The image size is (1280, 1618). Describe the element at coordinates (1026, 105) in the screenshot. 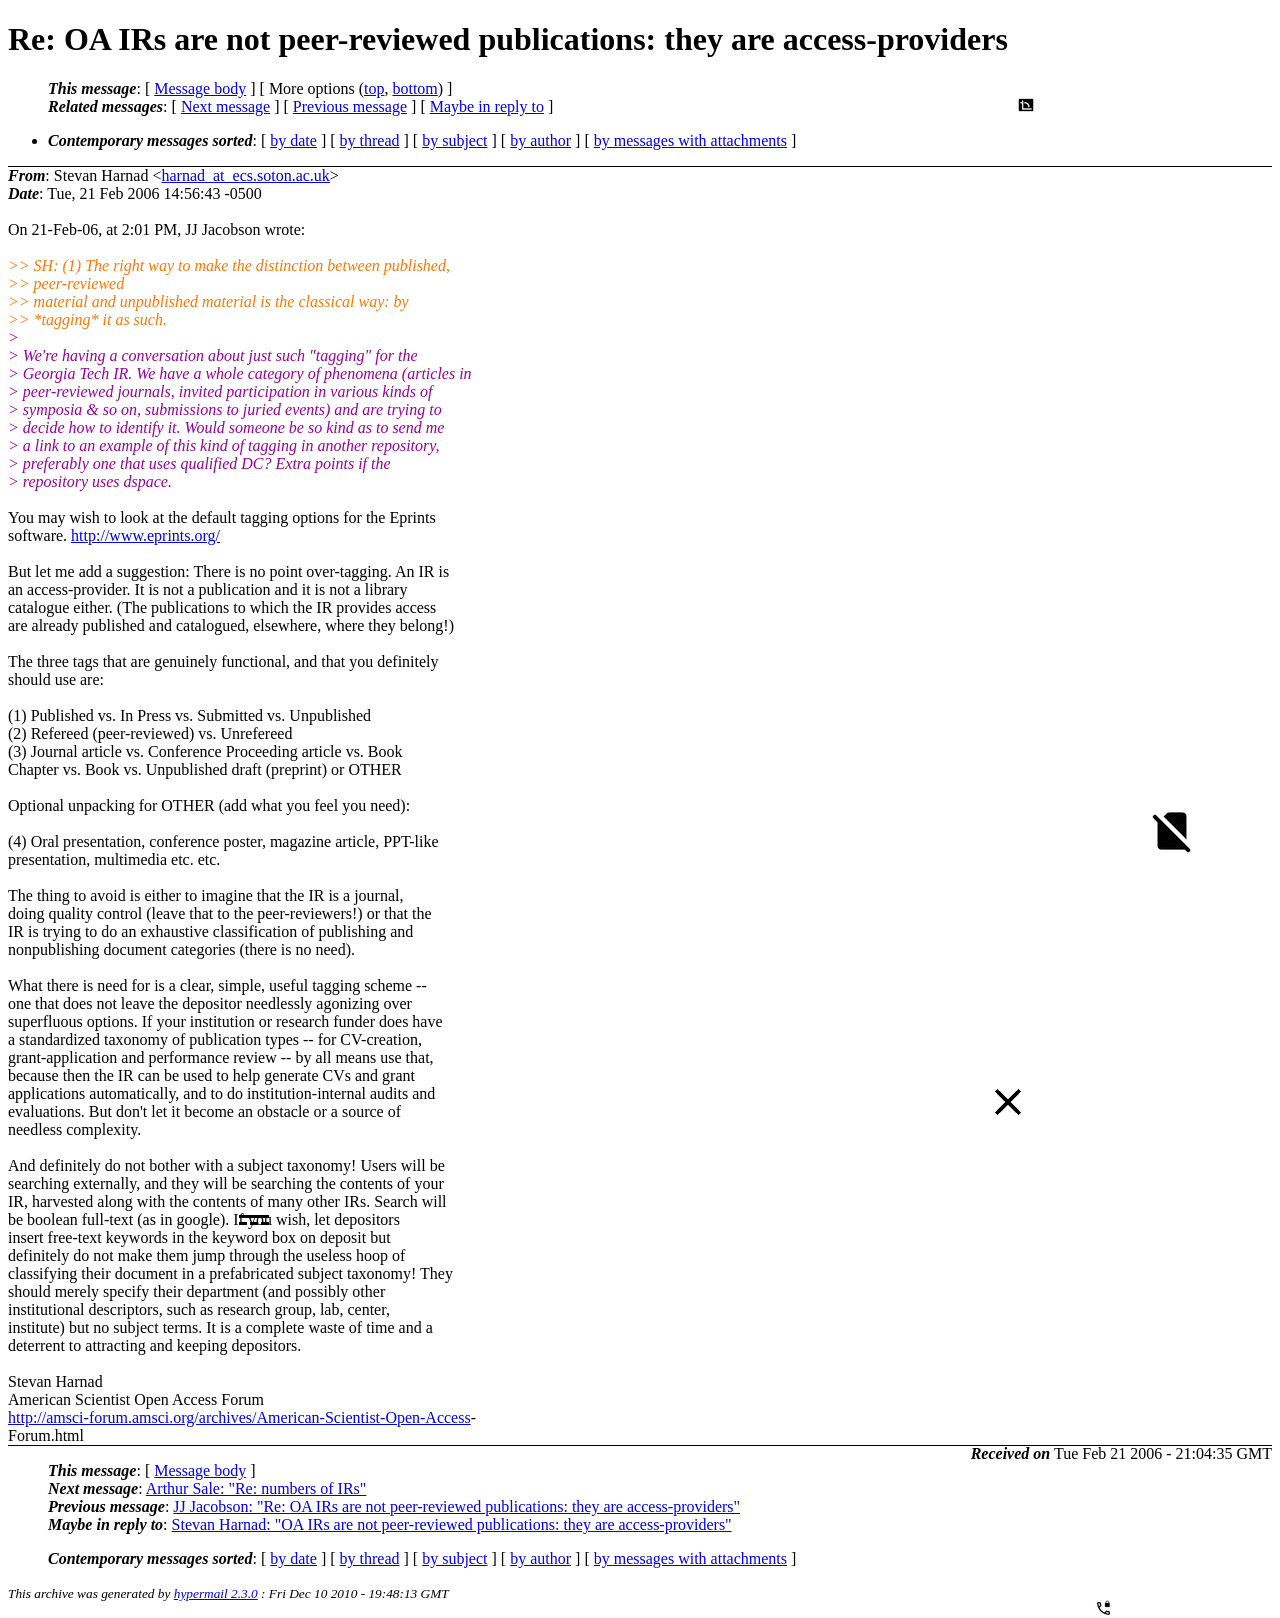

I see `measure or adjust an angle` at that location.